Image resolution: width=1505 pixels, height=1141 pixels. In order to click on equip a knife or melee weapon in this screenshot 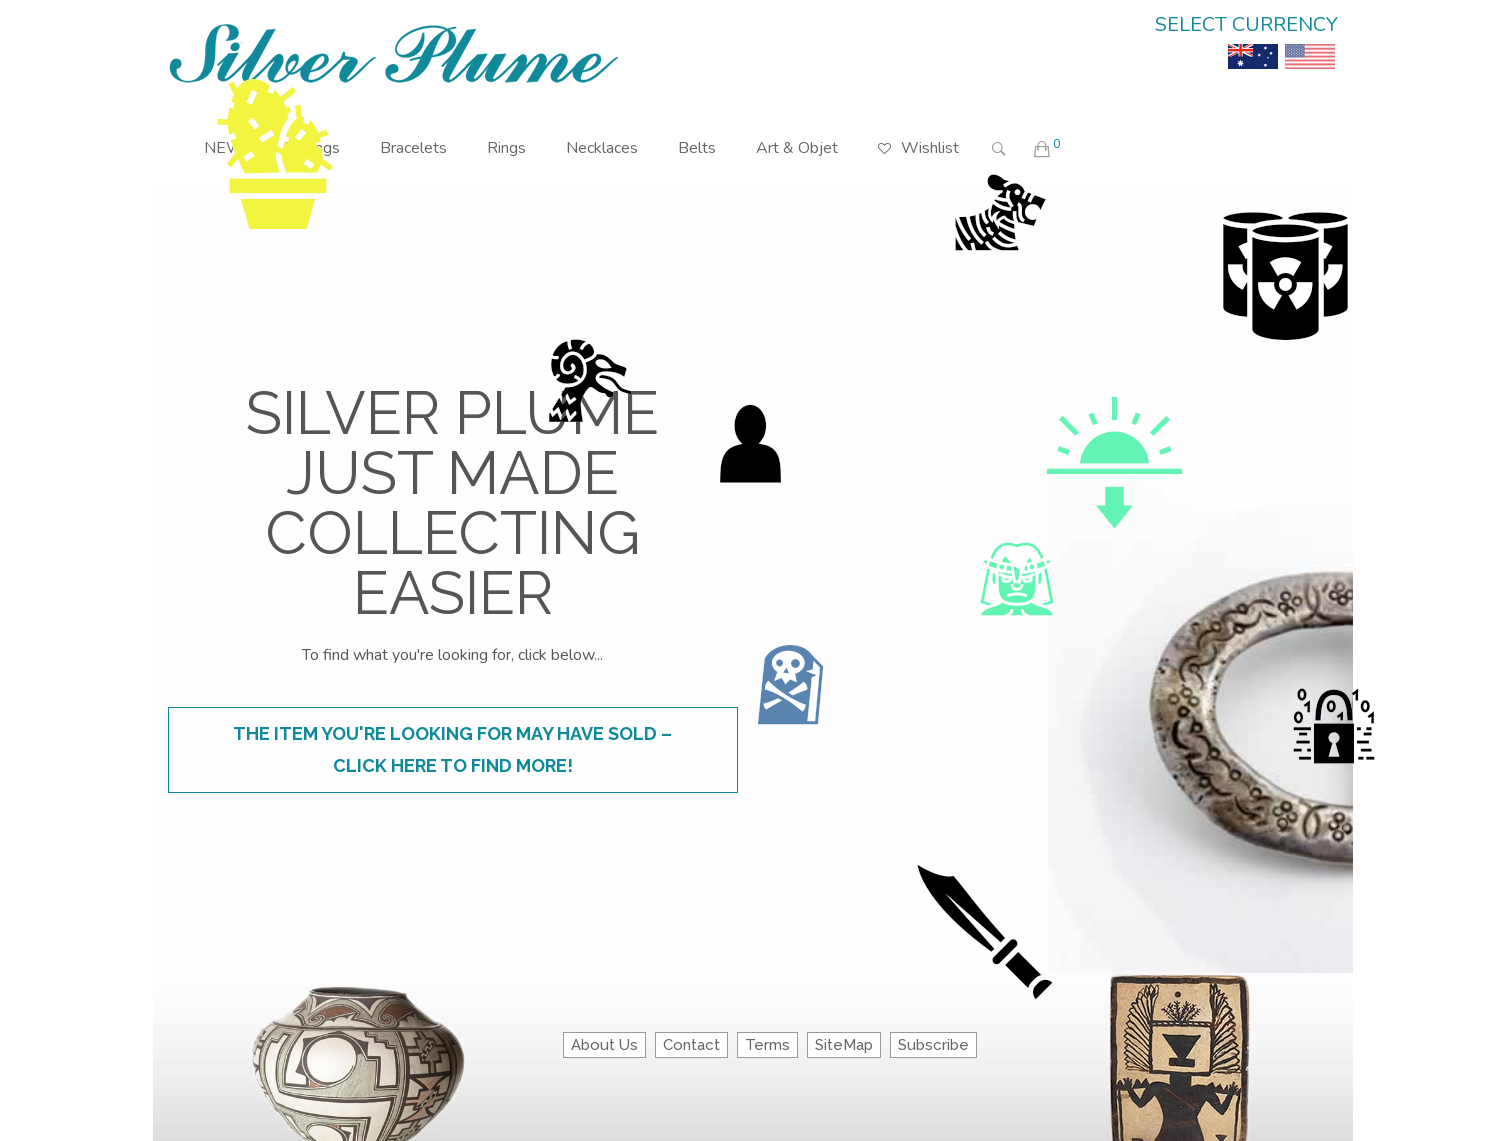, I will do `click(985, 932)`.